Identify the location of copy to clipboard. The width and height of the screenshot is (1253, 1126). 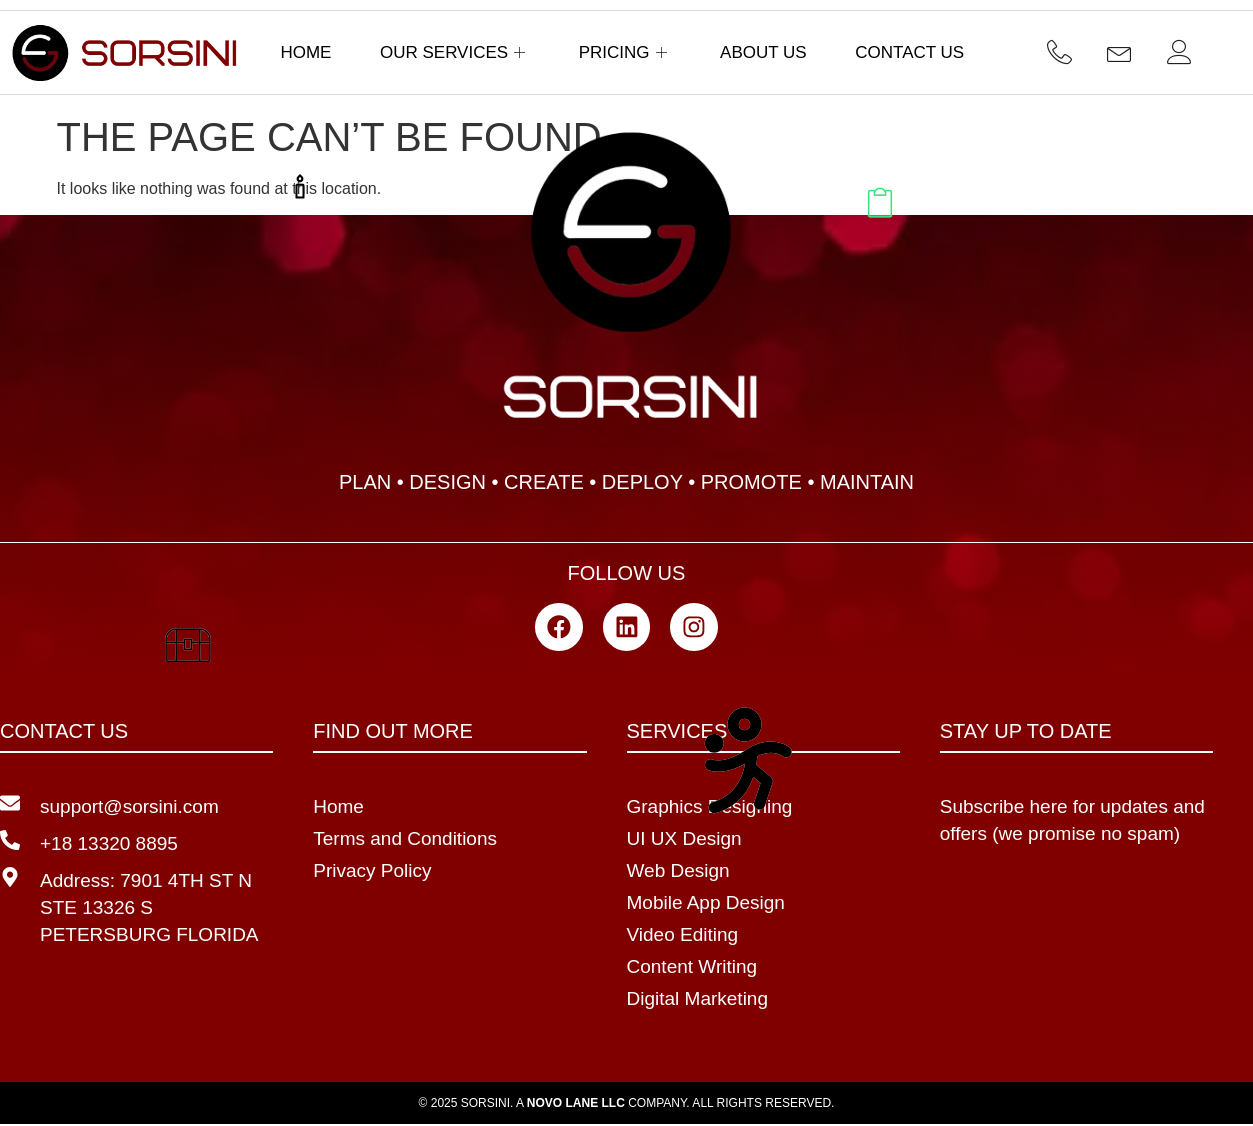
(880, 203).